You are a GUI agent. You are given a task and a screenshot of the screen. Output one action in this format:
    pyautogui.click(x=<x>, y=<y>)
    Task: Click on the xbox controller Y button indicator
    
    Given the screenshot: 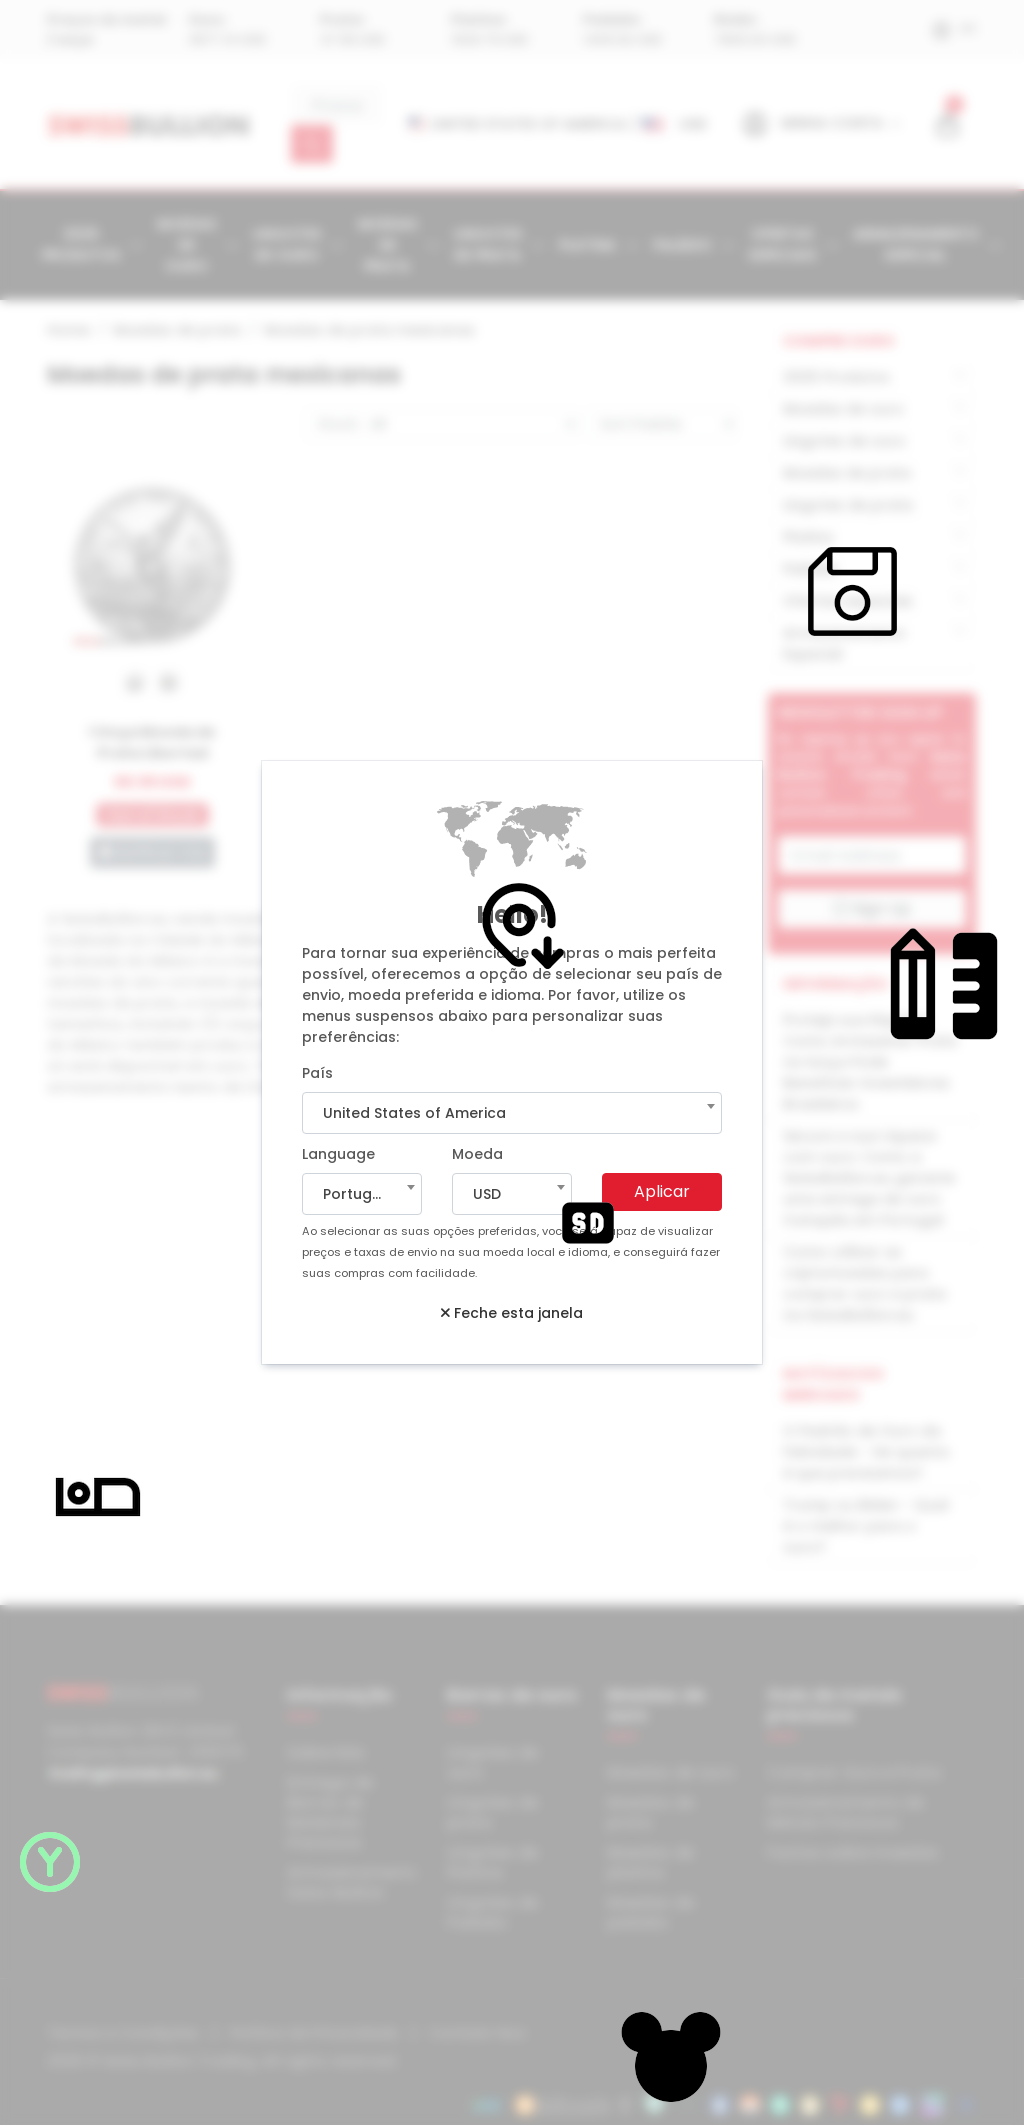 What is the action you would take?
    pyautogui.click(x=50, y=1862)
    